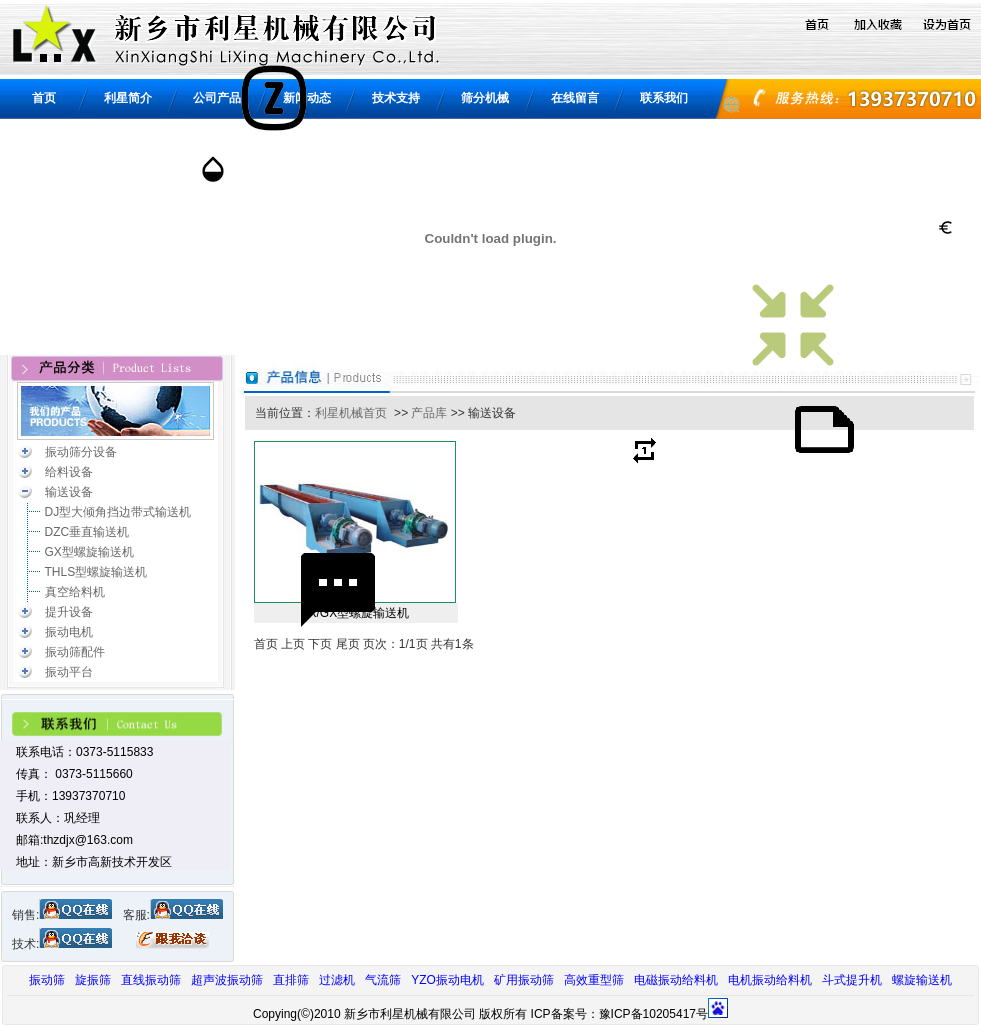 The height and width of the screenshot is (1027, 981). Describe the element at coordinates (274, 98) in the screenshot. I see `alphabetical sorting option (Z)` at that location.